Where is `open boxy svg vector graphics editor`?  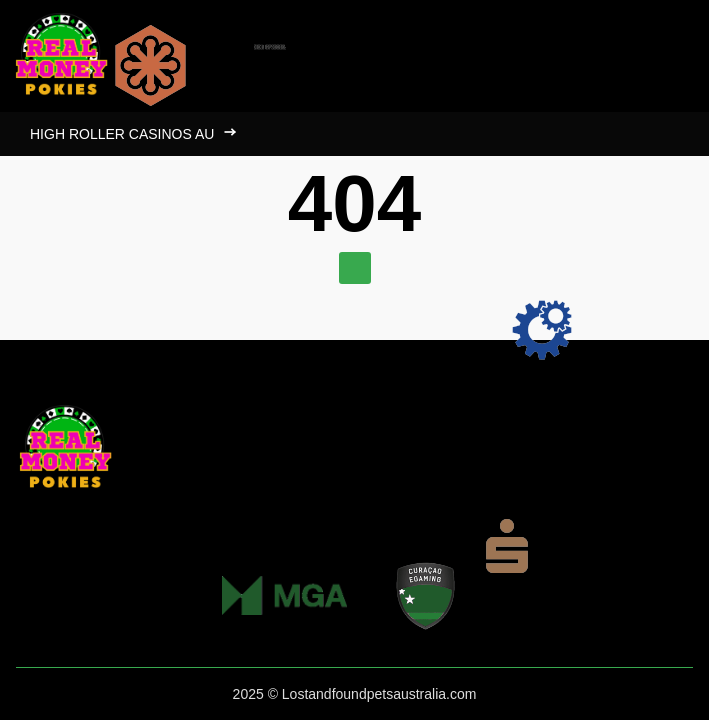
open boxy svg vector graphics editor is located at coordinates (150, 65).